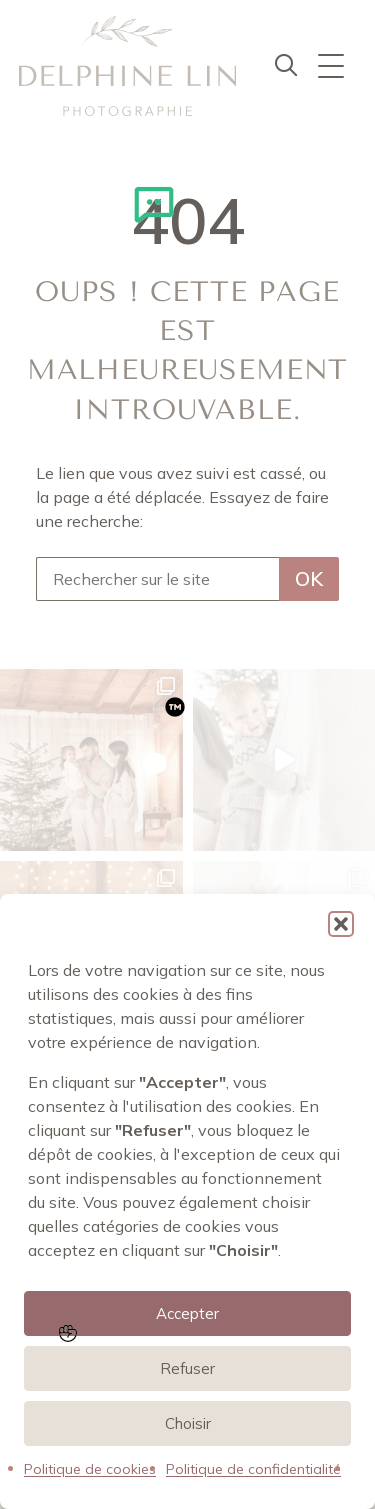 Image resolution: width=375 pixels, height=1509 pixels. Describe the element at coordinates (68, 1333) in the screenshot. I see `show solidarity or support` at that location.